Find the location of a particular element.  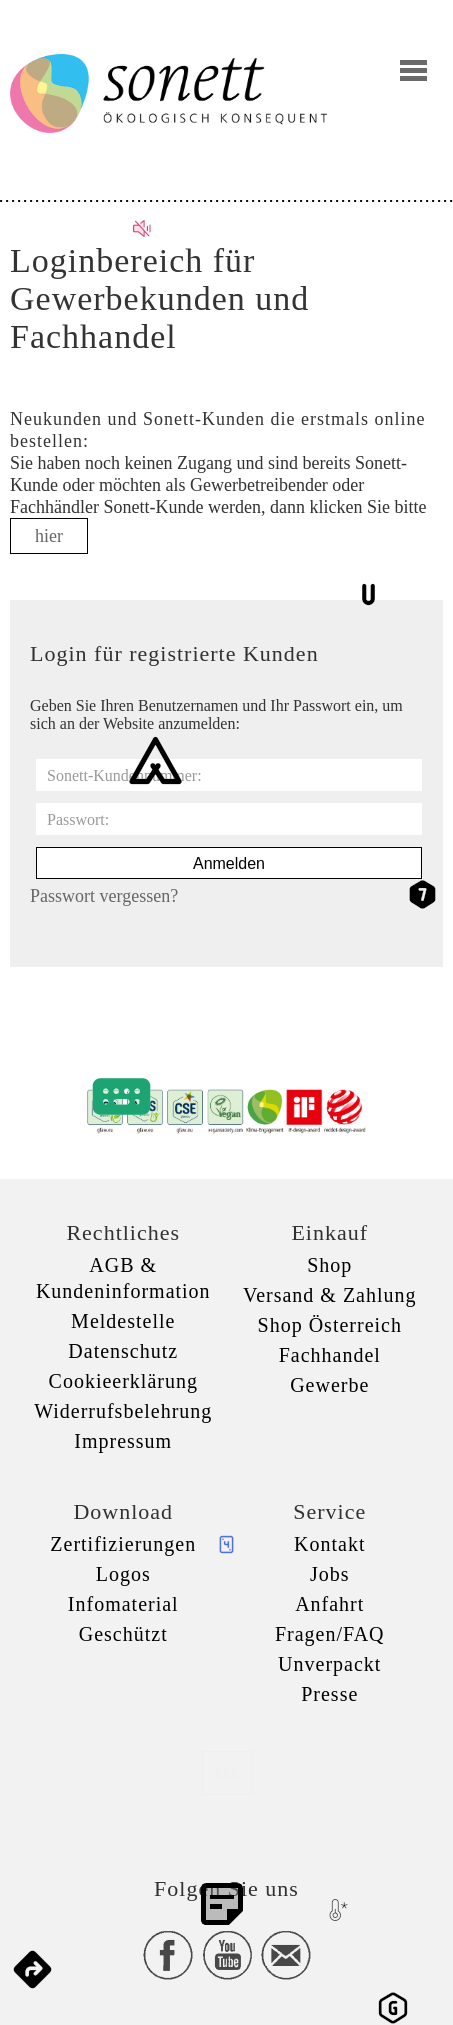

create a new sticky note is located at coordinates (222, 1904).